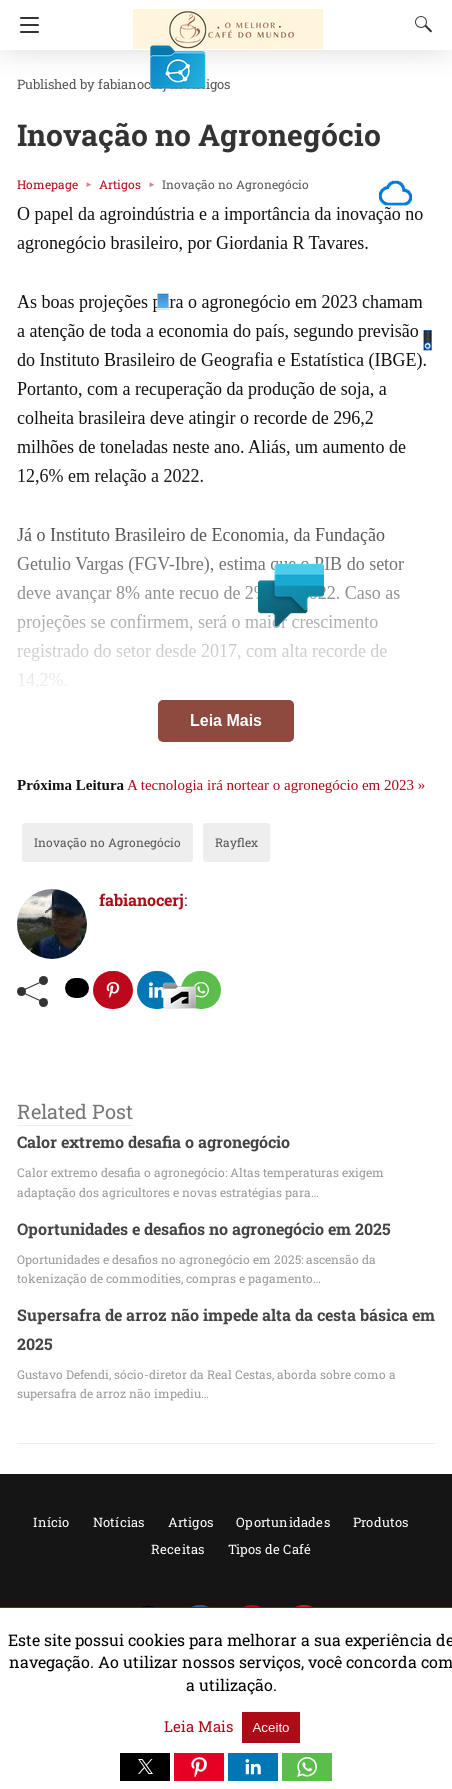 This screenshot has height=1789, width=452. Describe the element at coordinates (395, 194) in the screenshot. I see `file synced to OneDrive cloud storage` at that location.